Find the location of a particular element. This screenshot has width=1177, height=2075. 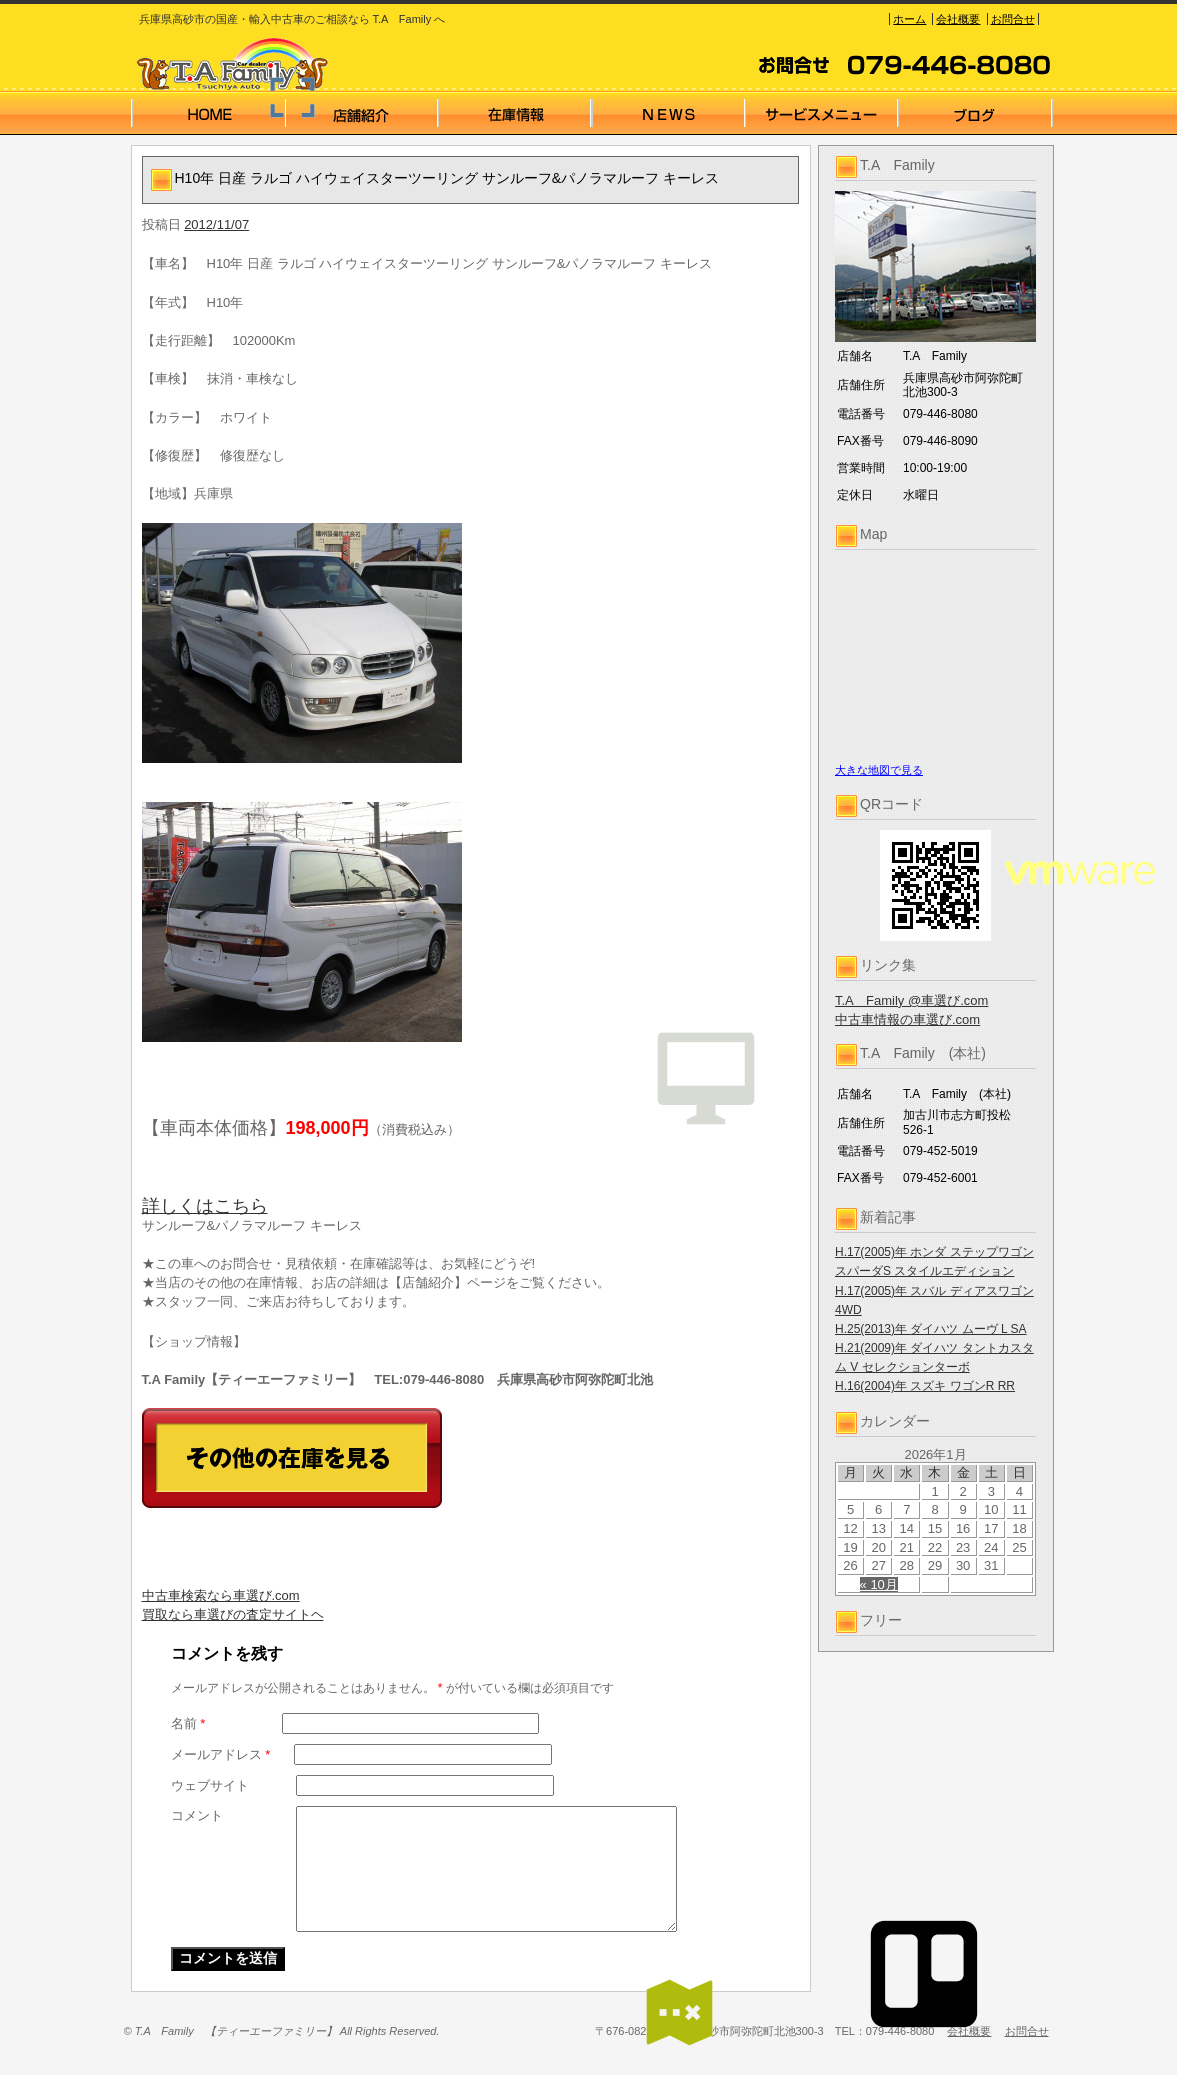

view treasure map or hidden location is located at coordinates (679, 2012).